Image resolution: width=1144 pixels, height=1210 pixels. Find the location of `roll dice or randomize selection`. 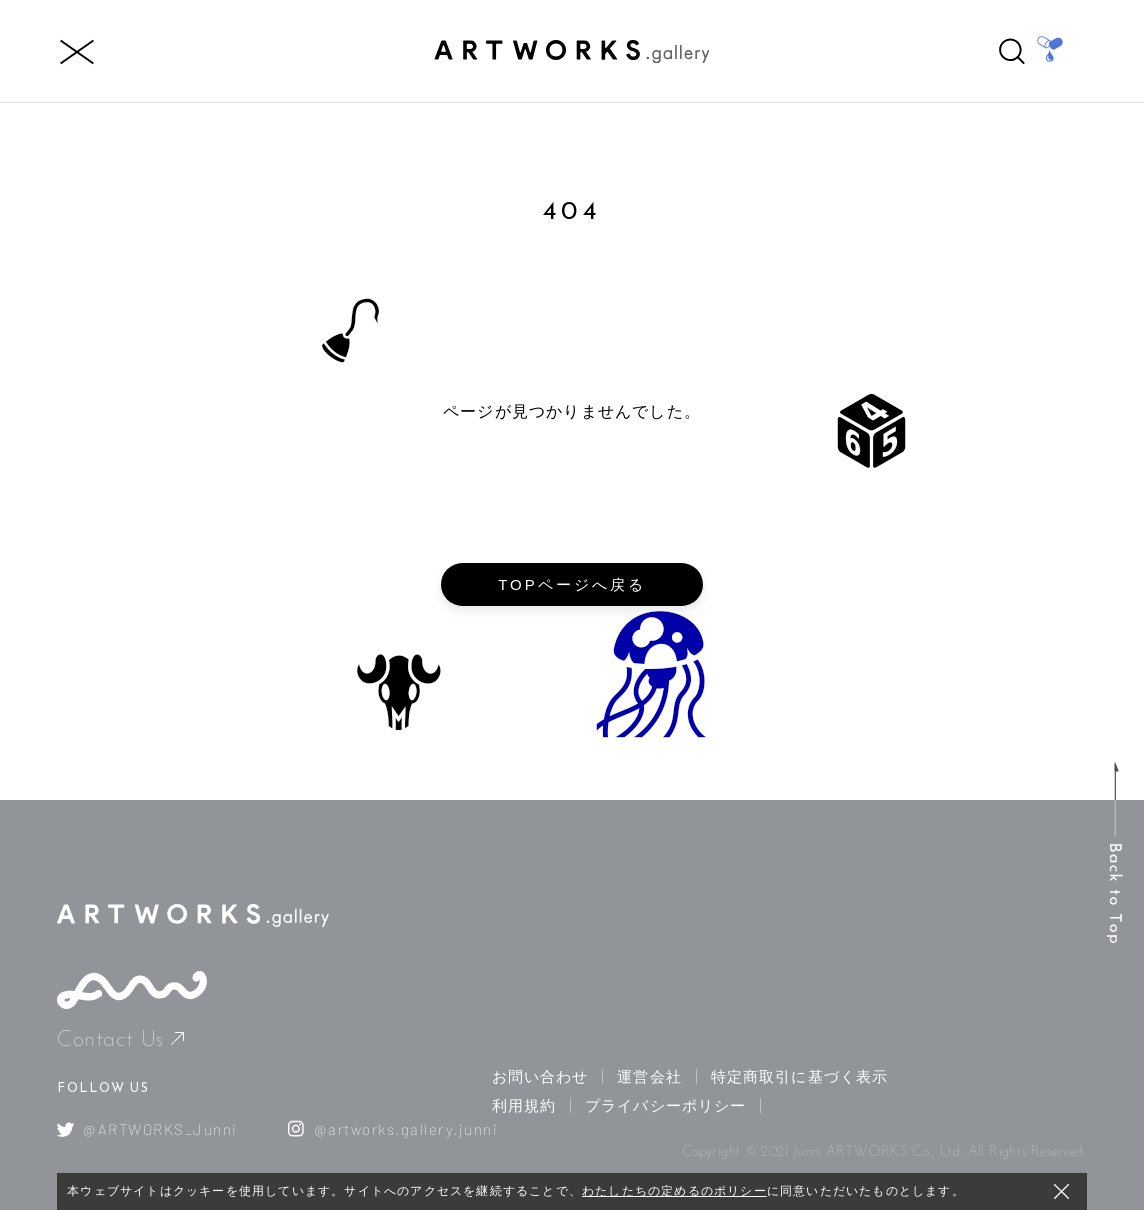

roll dice or randomize selection is located at coordinates (871, 431).